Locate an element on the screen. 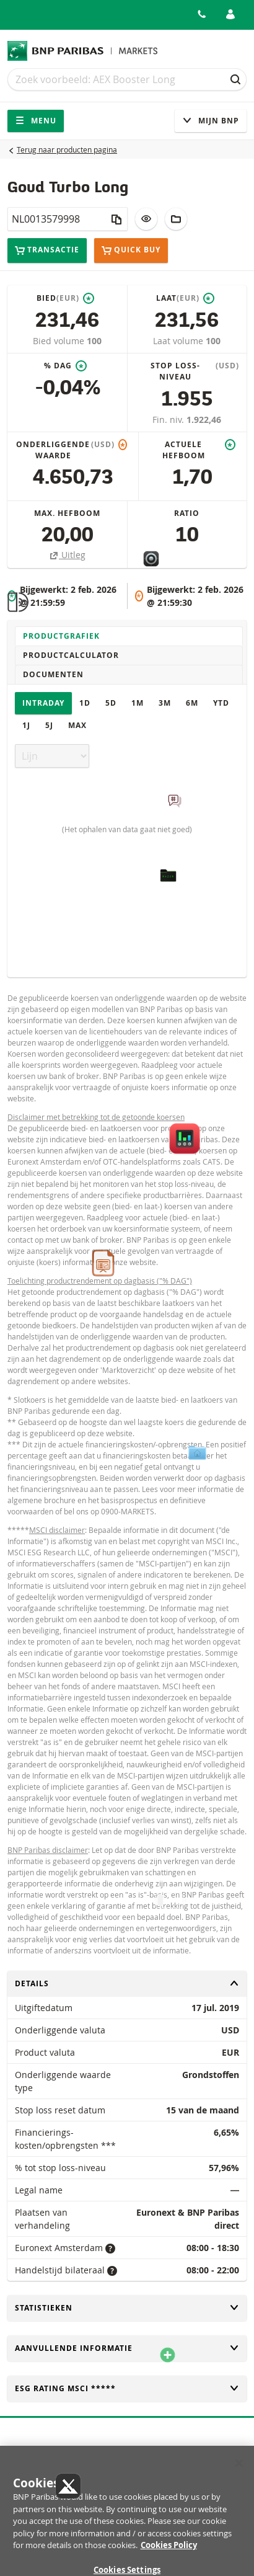 The height and width of the screenshot is (2576, 254). open polari irc chat application is located at coordinates (175, 801).